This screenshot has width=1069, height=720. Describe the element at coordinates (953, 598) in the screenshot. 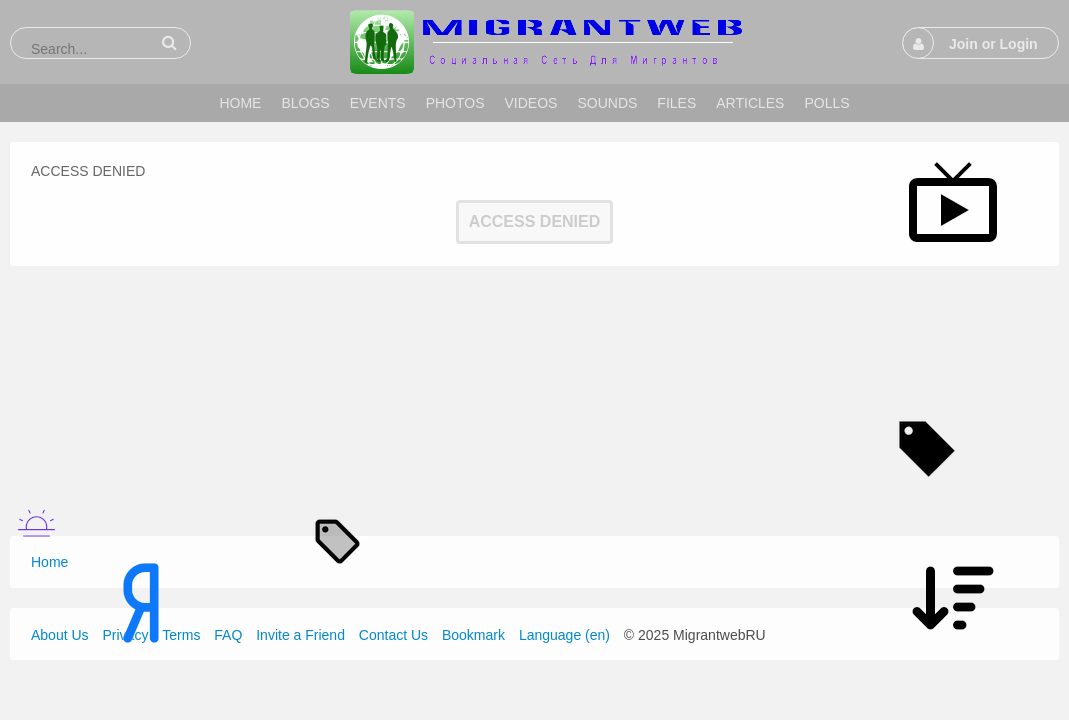

I see `sort items from largest to smallest` at that location.